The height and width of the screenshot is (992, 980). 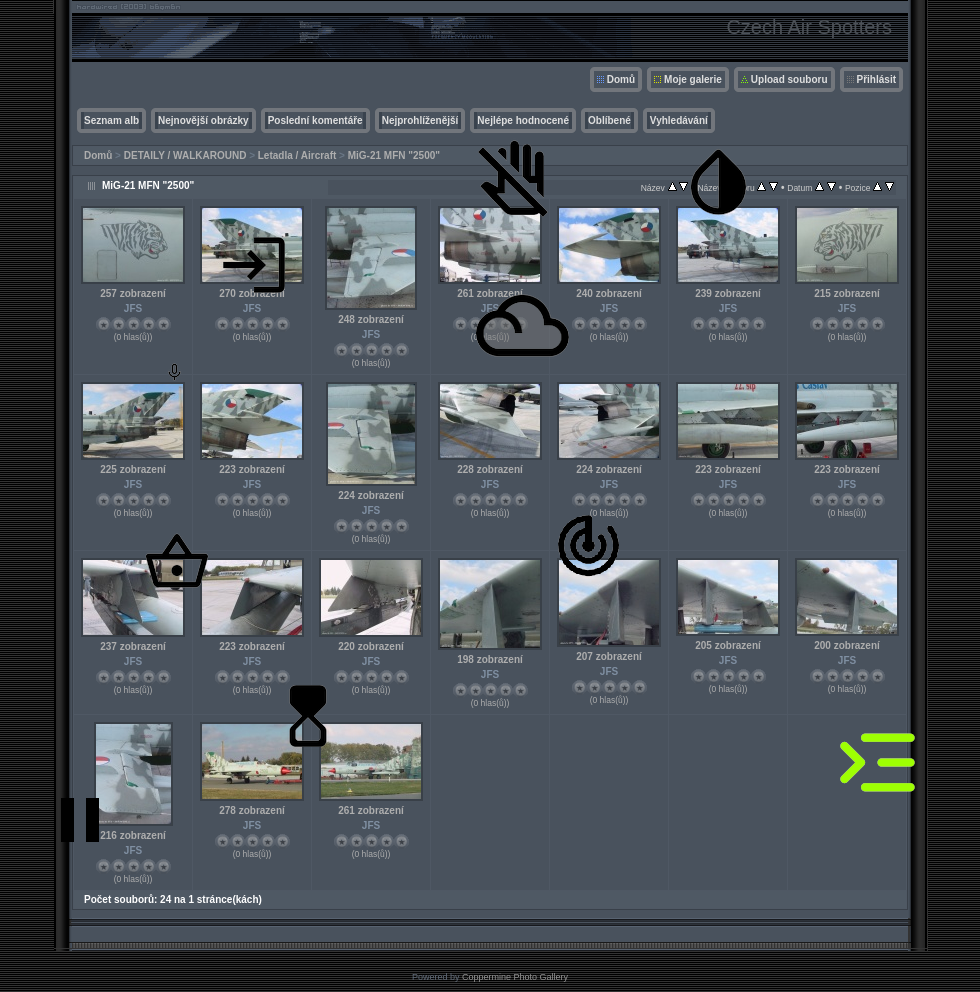 What do you see at coordinates (522, 325) in the screenshot?
I see `view cloud storage` at bounding box center [522, 325].